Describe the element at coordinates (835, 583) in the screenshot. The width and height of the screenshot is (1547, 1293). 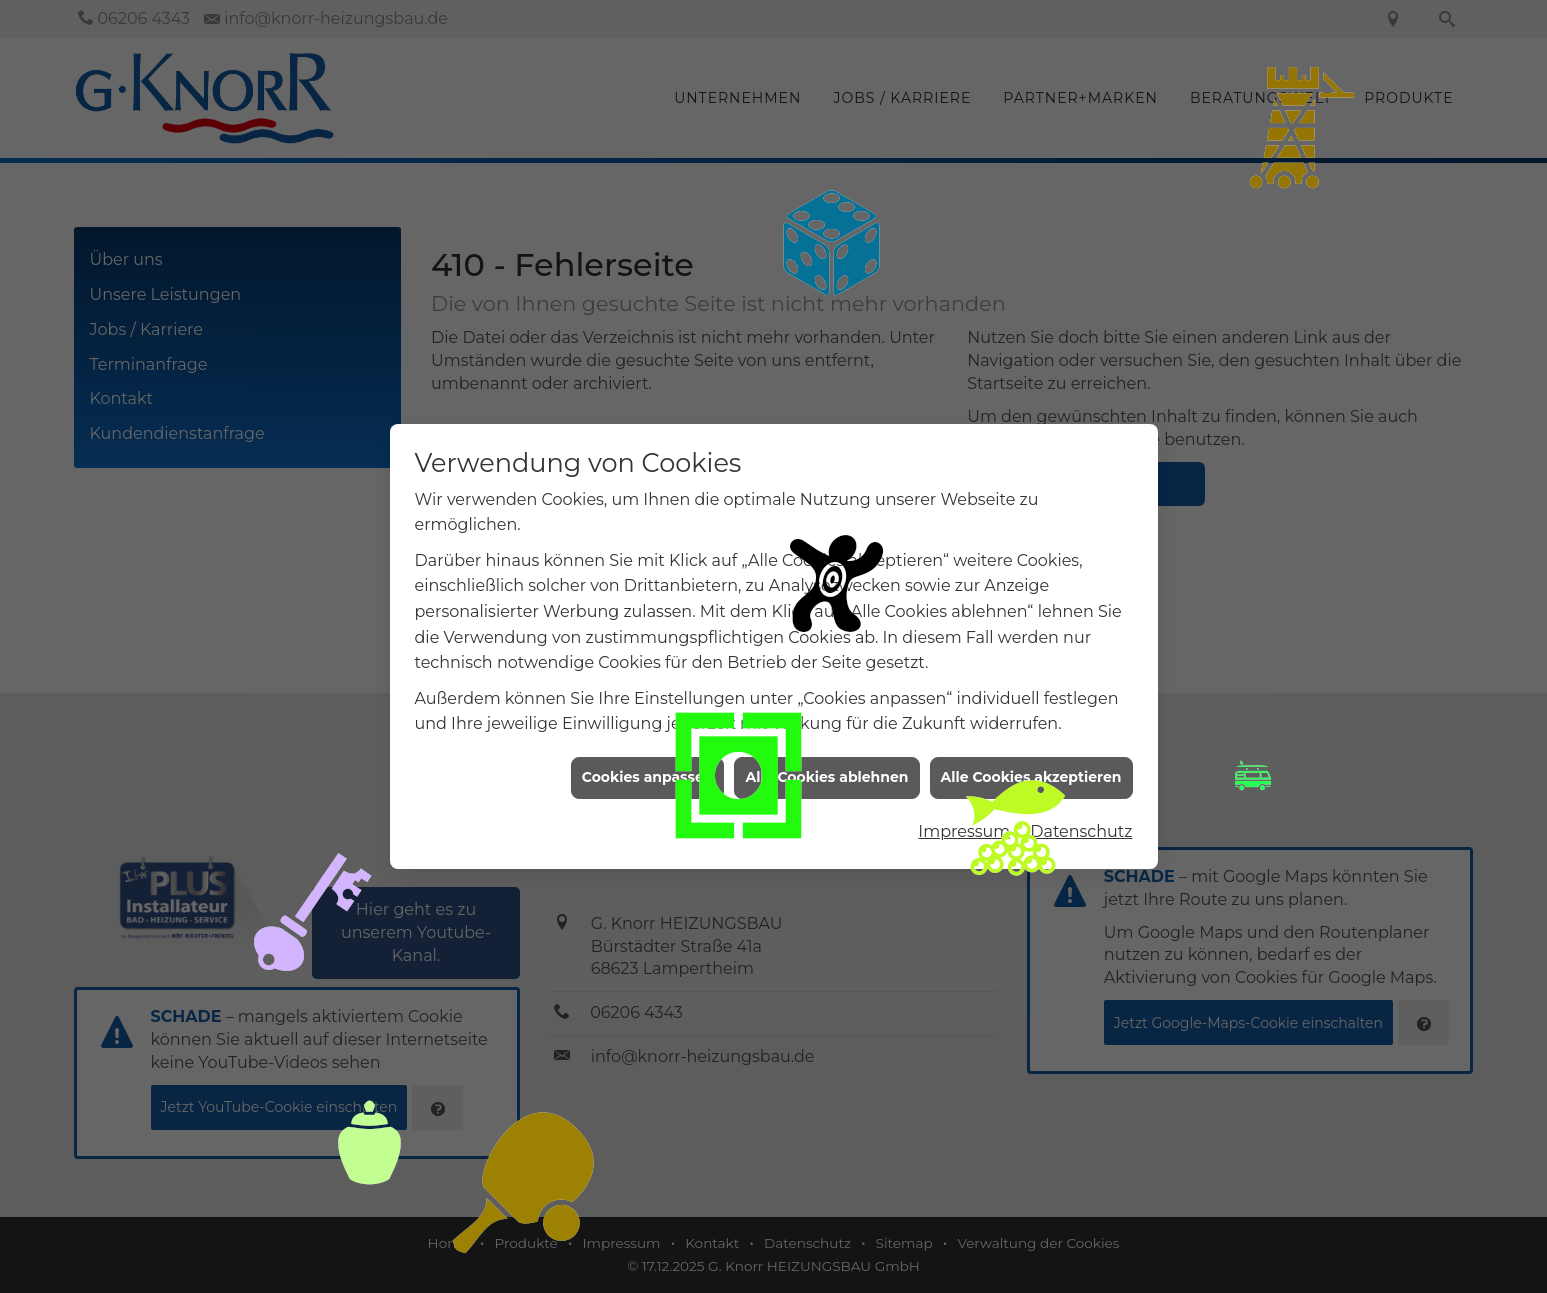
I see `select a practice target or training dummy` at that location.